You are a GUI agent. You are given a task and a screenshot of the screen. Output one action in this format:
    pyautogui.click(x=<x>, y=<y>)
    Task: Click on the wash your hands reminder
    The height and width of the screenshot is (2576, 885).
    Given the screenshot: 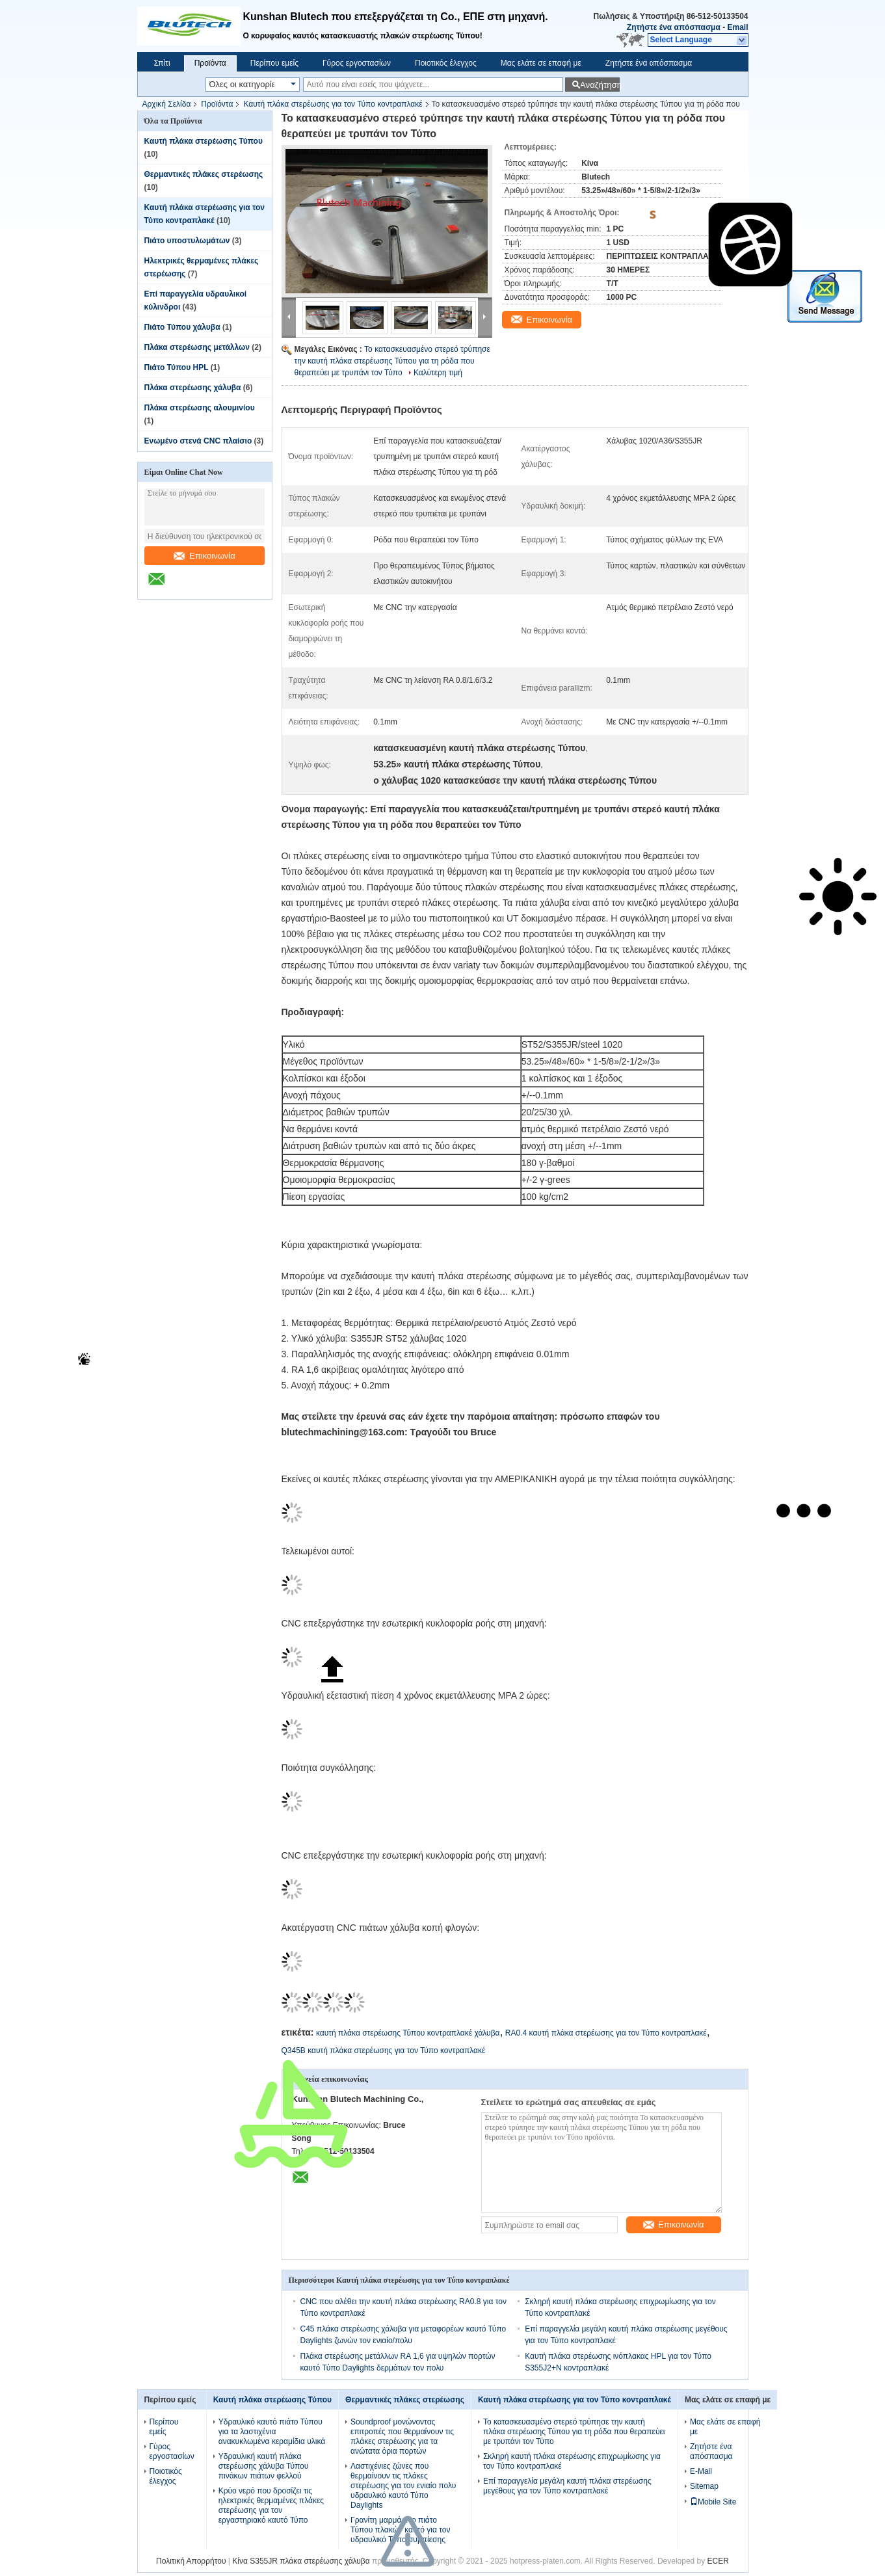 What is the action you would take?
    pyautogui.click(x=84, y=1359)
    